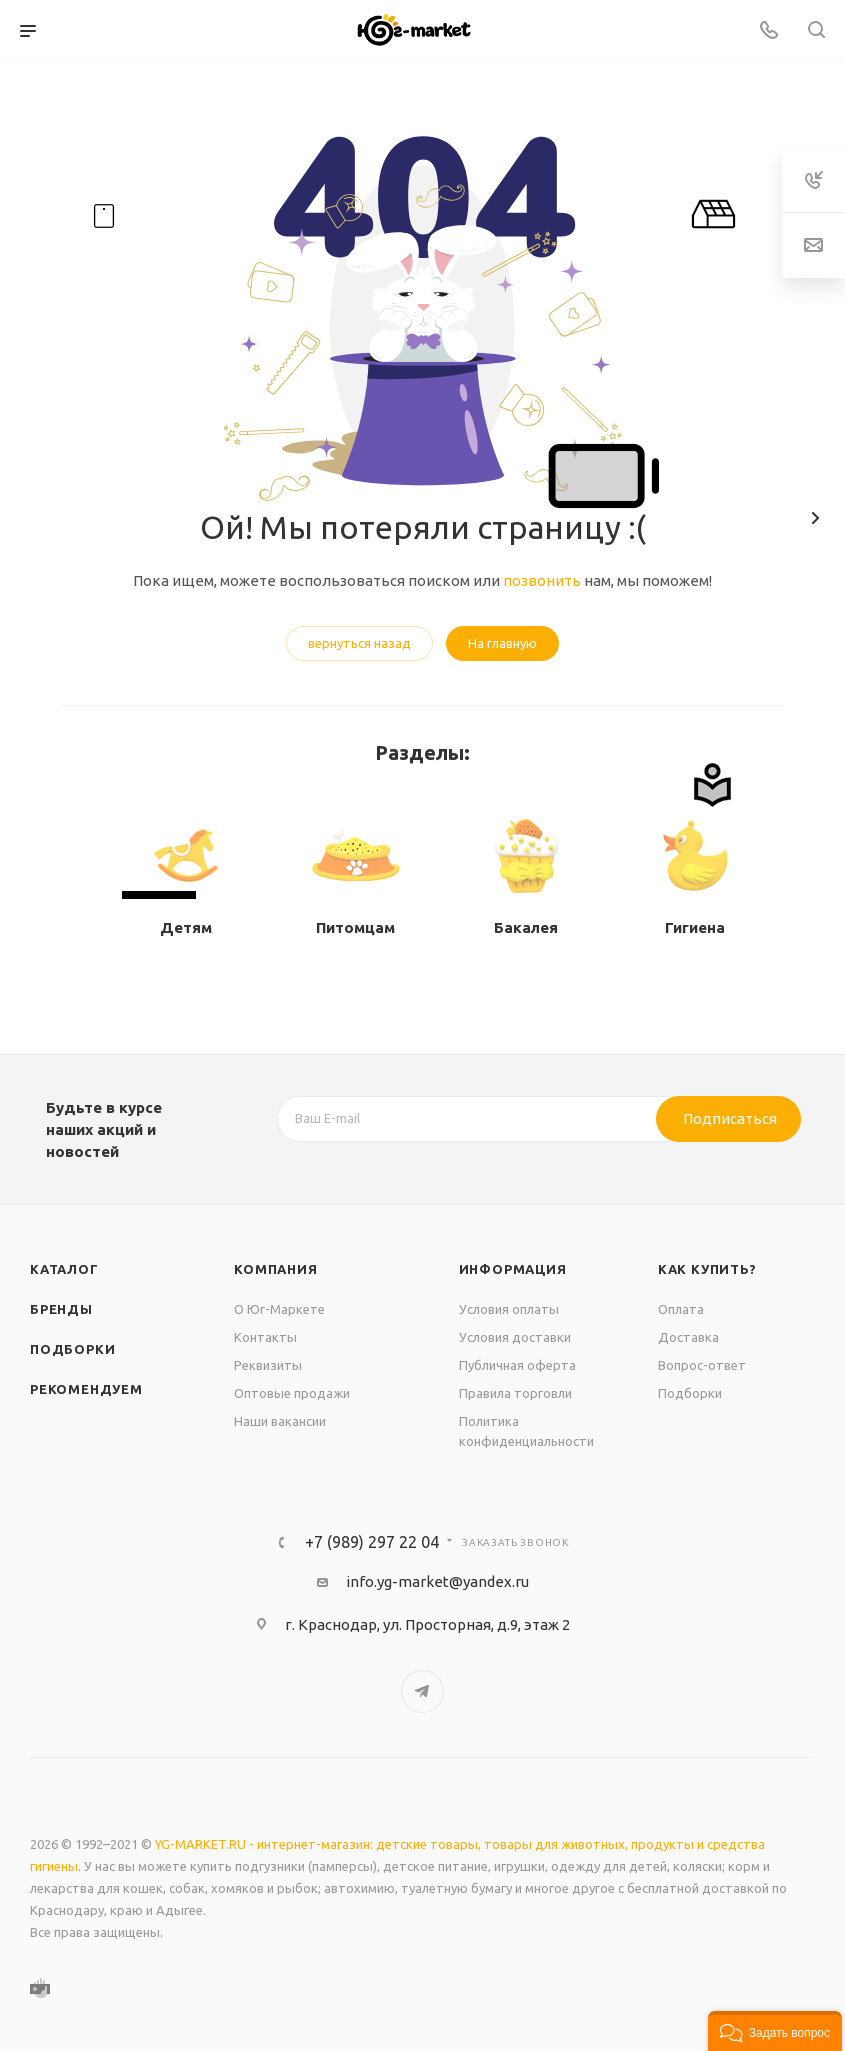  What do you see at coordinates (712, 785) in the screenshot?
I see `access local library or reading resources` at bounding box center [712, 785].